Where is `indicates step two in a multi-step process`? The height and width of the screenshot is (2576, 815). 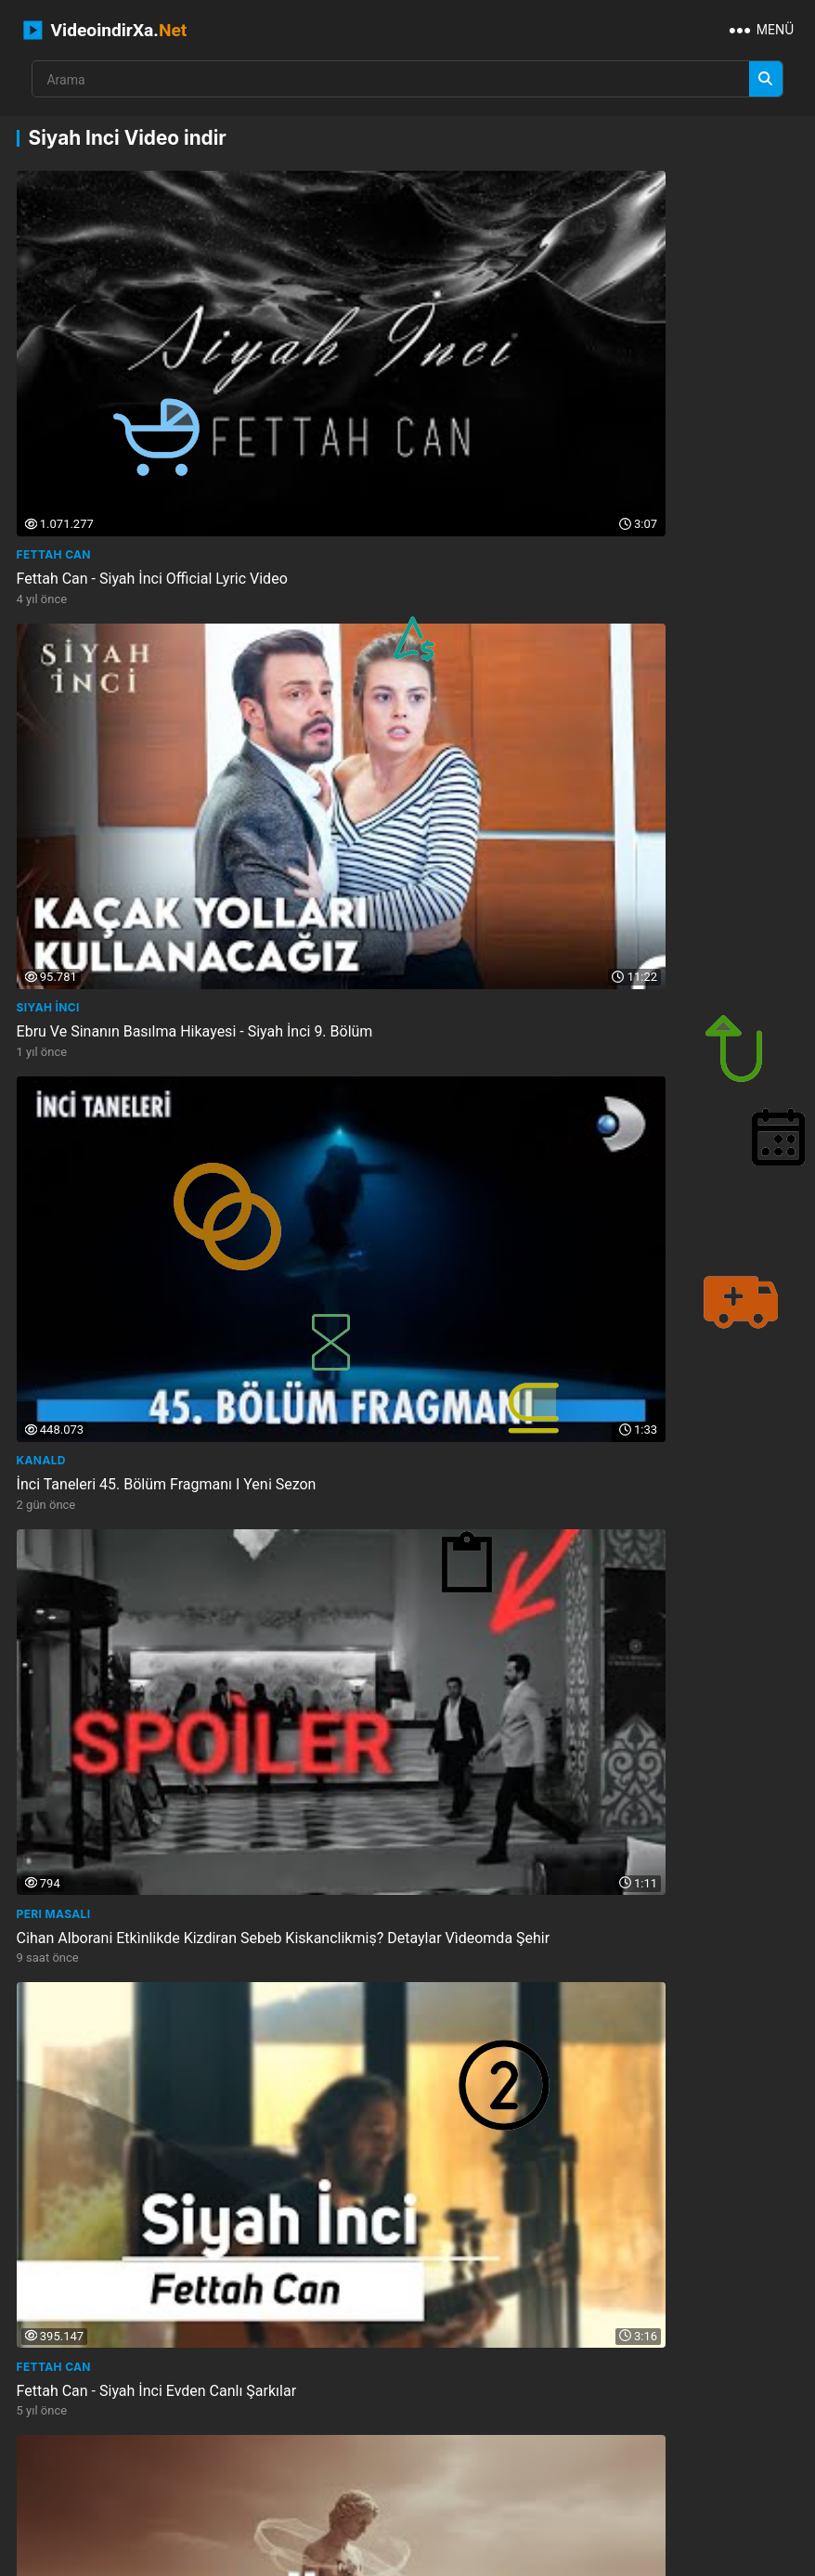 indicates step two in a multi-step process is located at coordinates (504, 2085).